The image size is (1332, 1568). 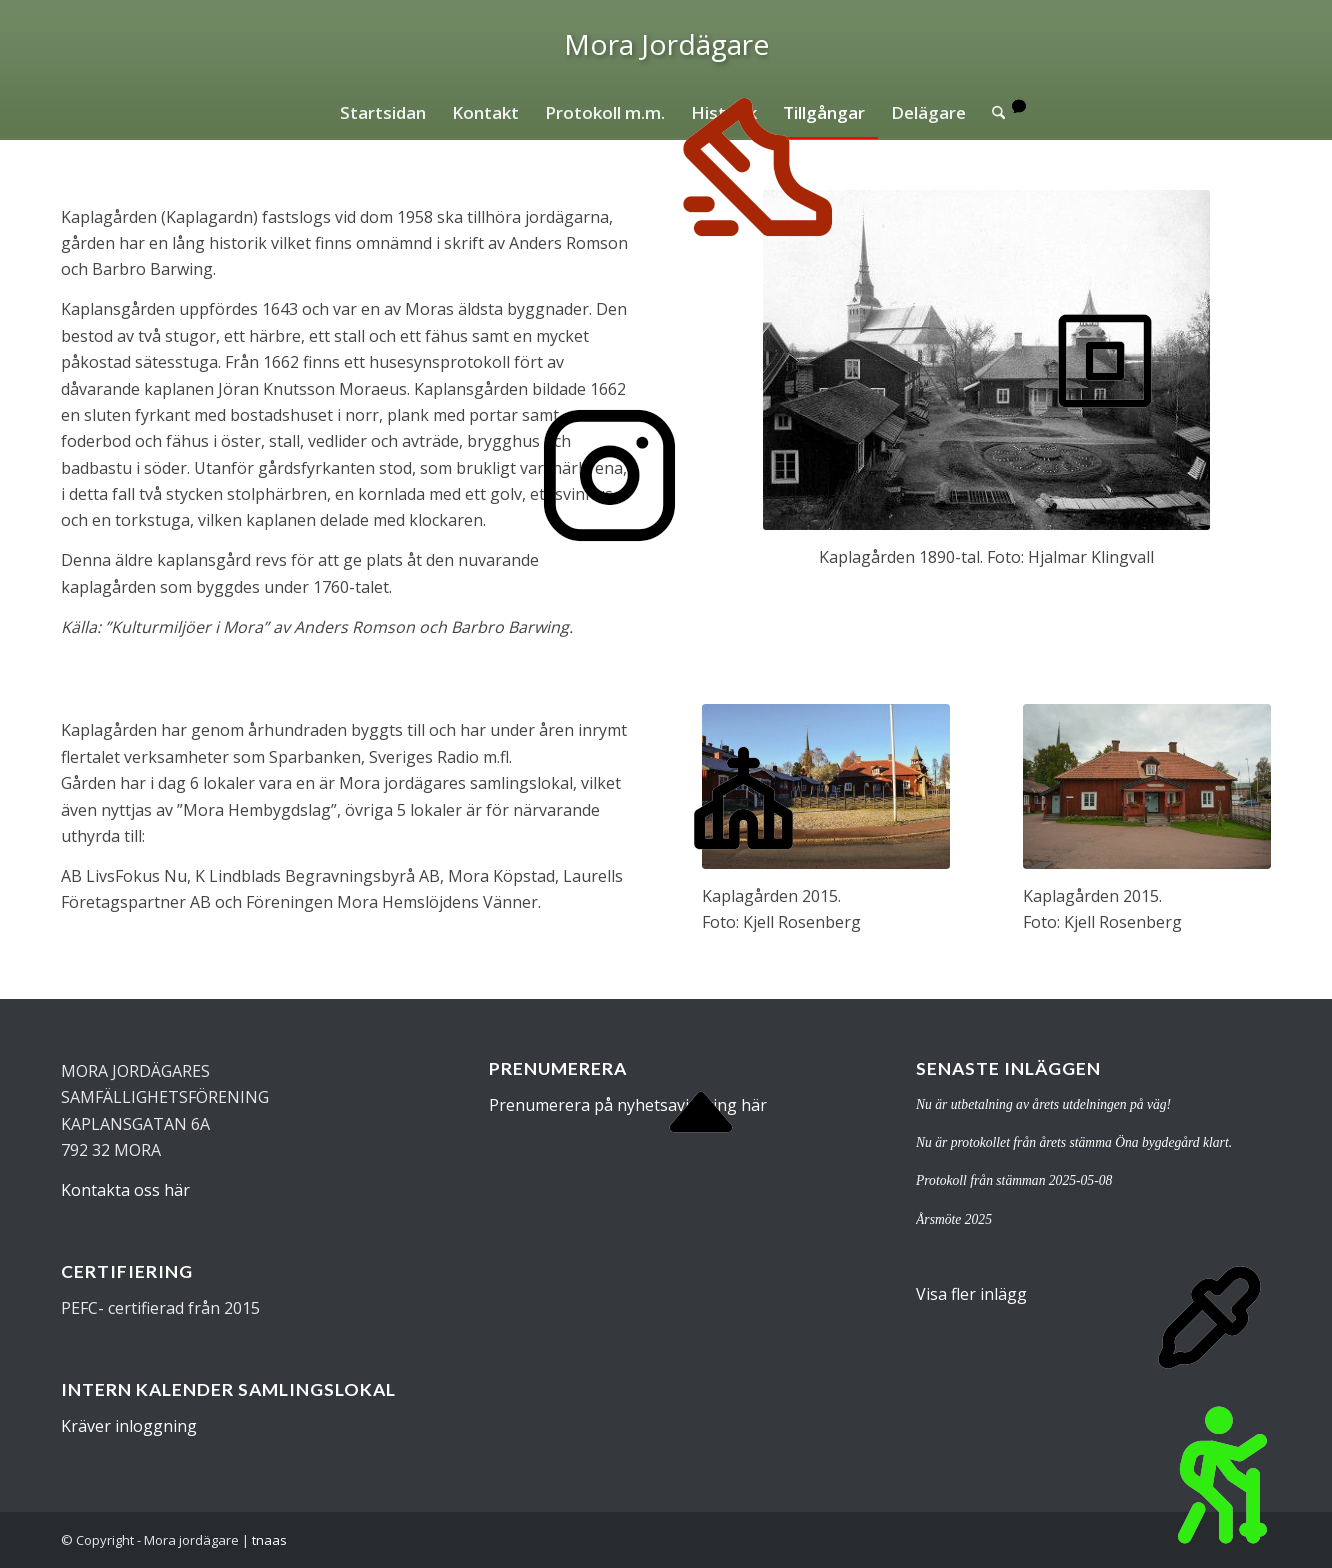 I want to click on open instagram app, so click(x=609, y=475).